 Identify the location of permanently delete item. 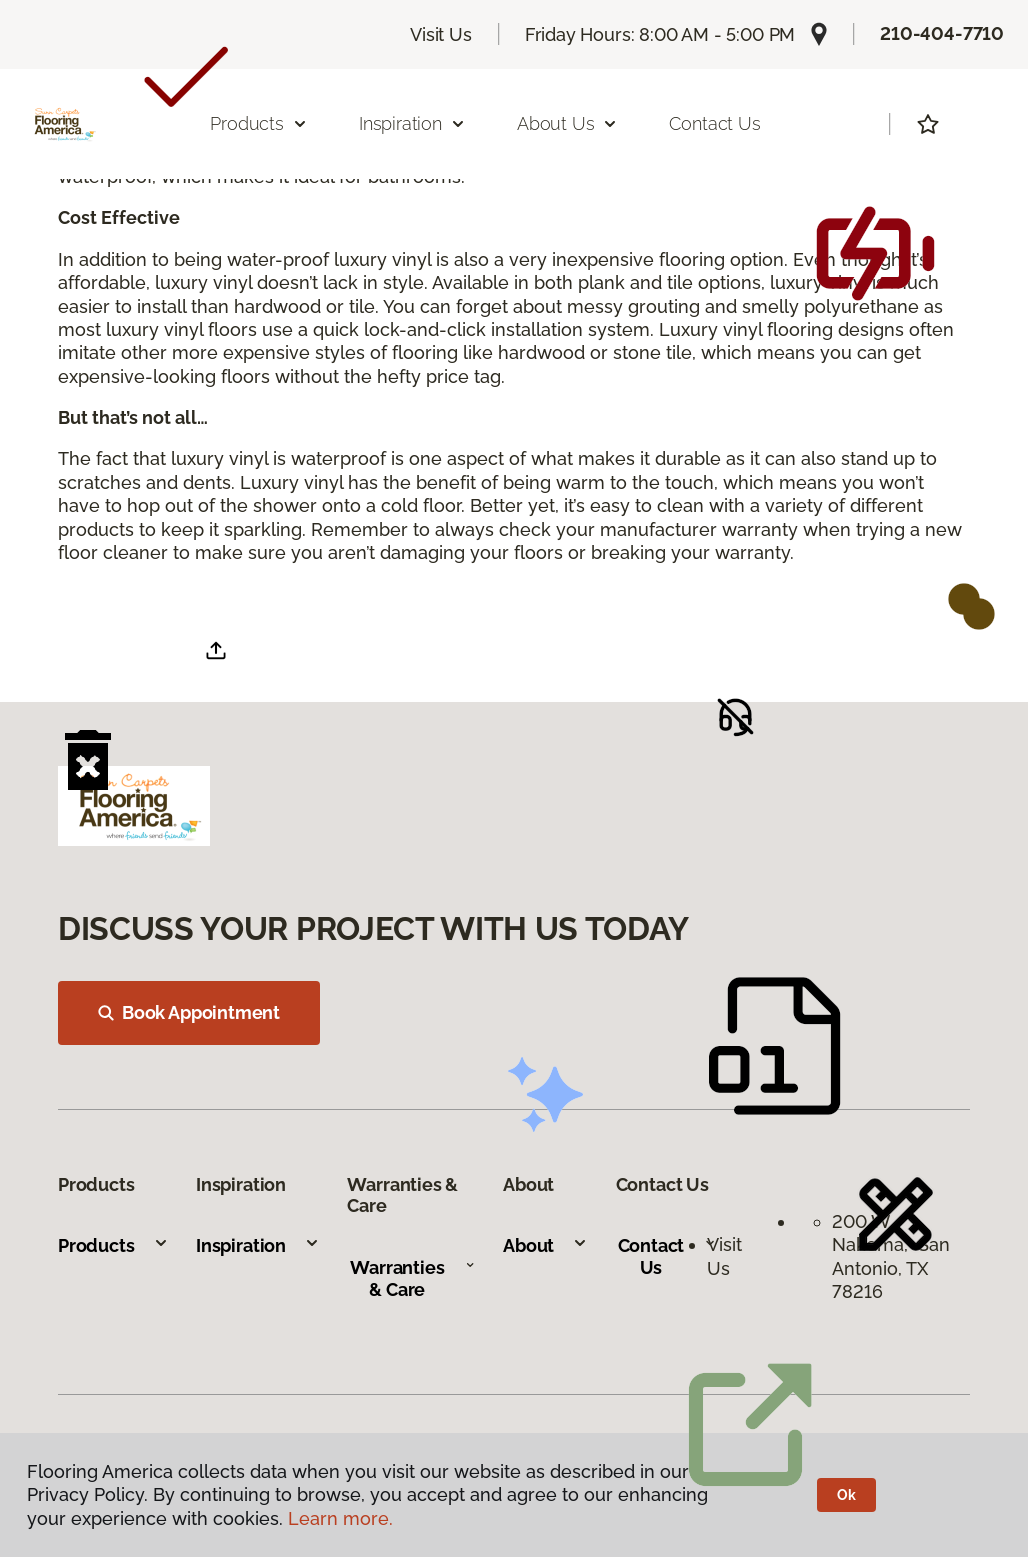
(88, 760).